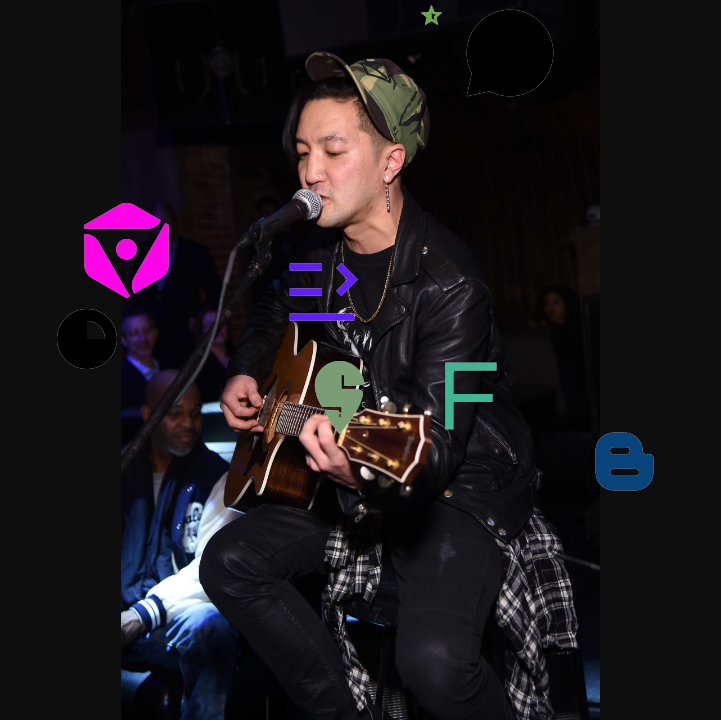 This screenshot has width=721, height=720. Describe the element at coordinates (87, 339) in the screenshot. I see `indicates 25% progress or completion status` at that location.